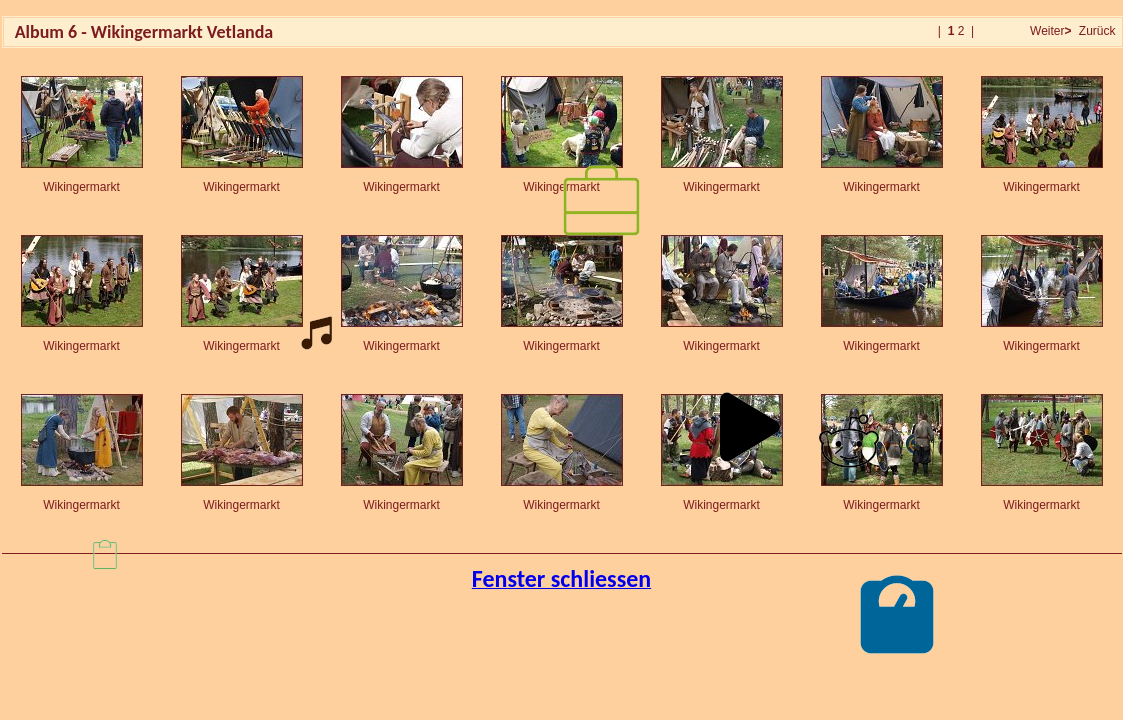 This screenshot has height=720, width=1123. Describe the element at coordinates (105, 555) in the screenshot. I see `copy to clipboard` at that location.